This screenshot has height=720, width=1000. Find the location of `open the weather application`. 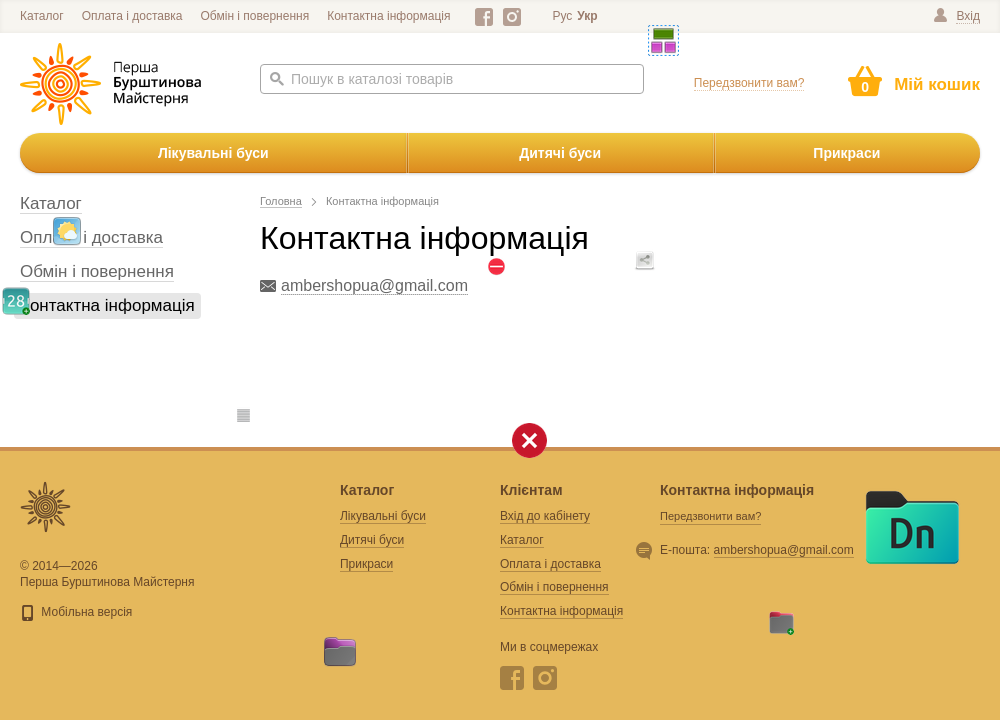

open the weather application is located at coordinates (67, 231).